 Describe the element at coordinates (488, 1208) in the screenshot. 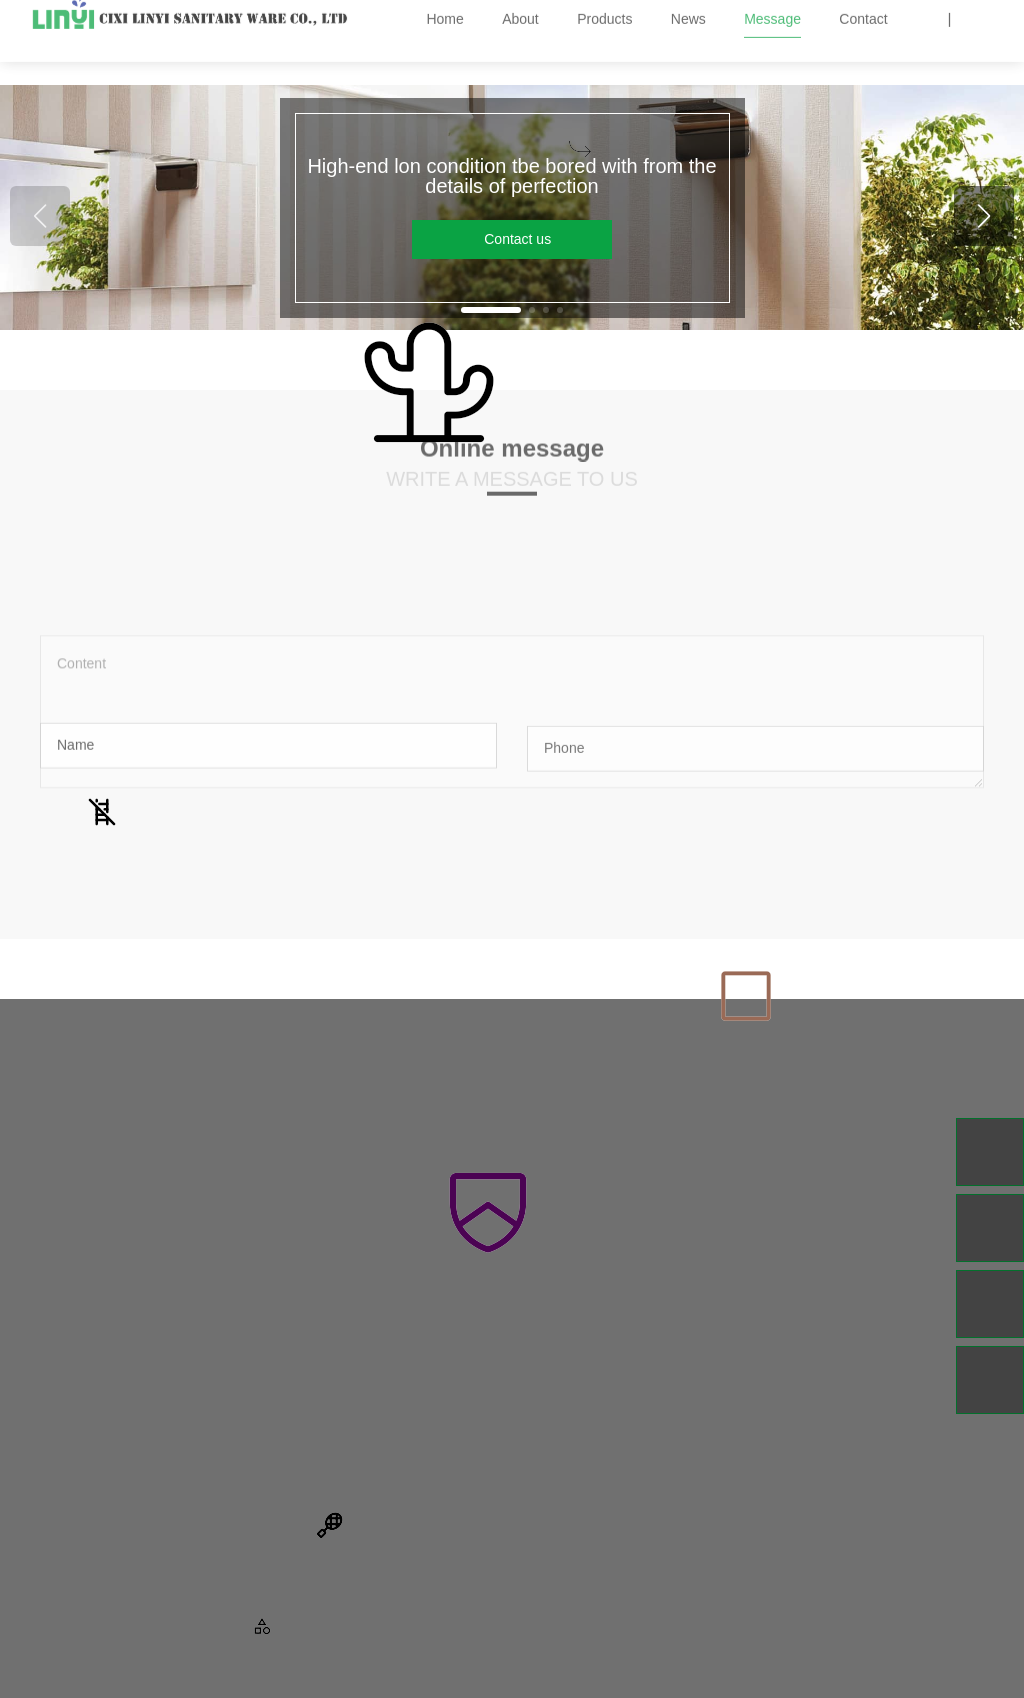

I see `access security or protection settings` at that location.